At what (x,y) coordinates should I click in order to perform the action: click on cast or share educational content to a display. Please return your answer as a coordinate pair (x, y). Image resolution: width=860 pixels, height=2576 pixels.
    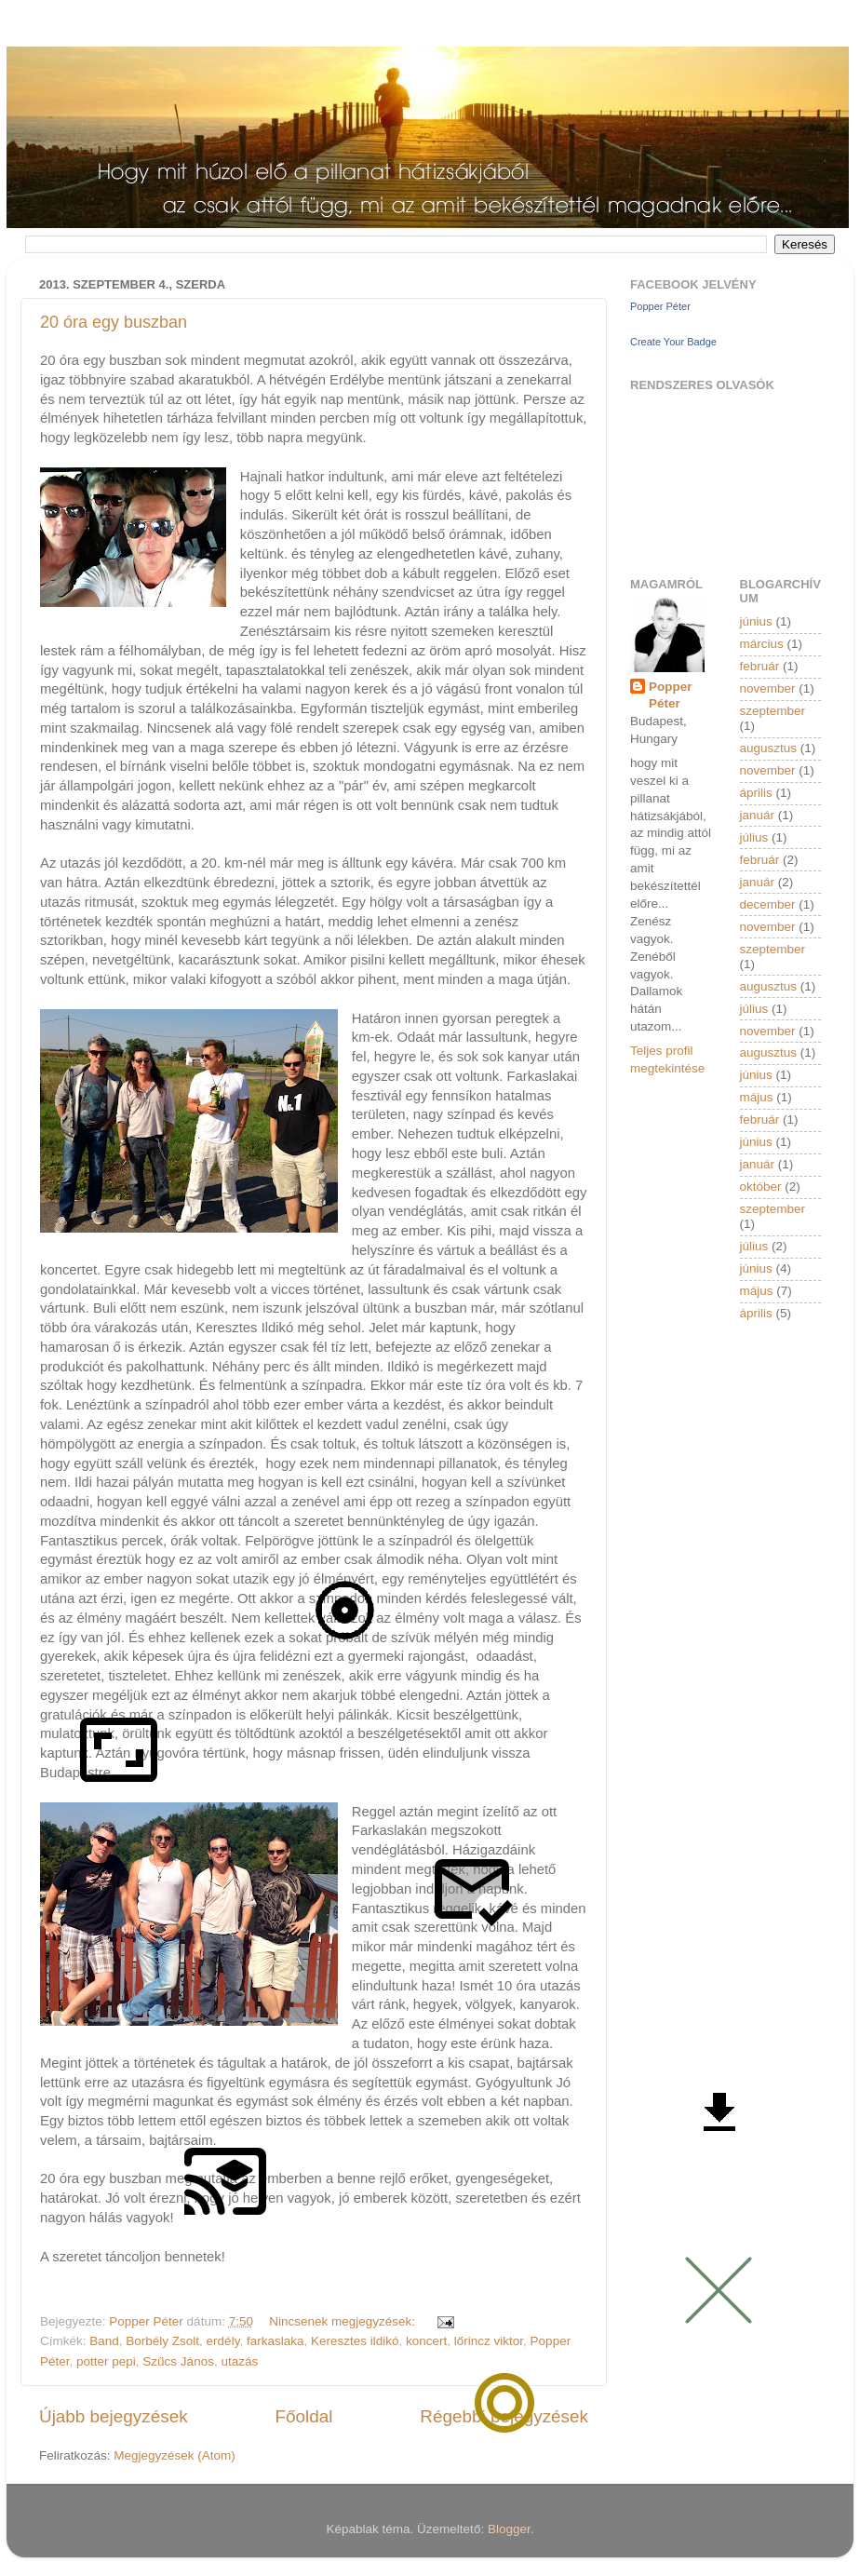
    Looking at the image, I should click on (225, 2181).